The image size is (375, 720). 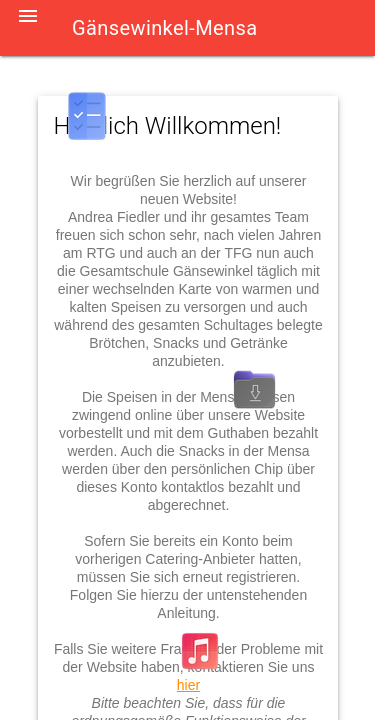 What do you see at coordinates (87, 116) in the screenshot?
I see `open work tasks or to-do list app` at bounding box center [87, 116].